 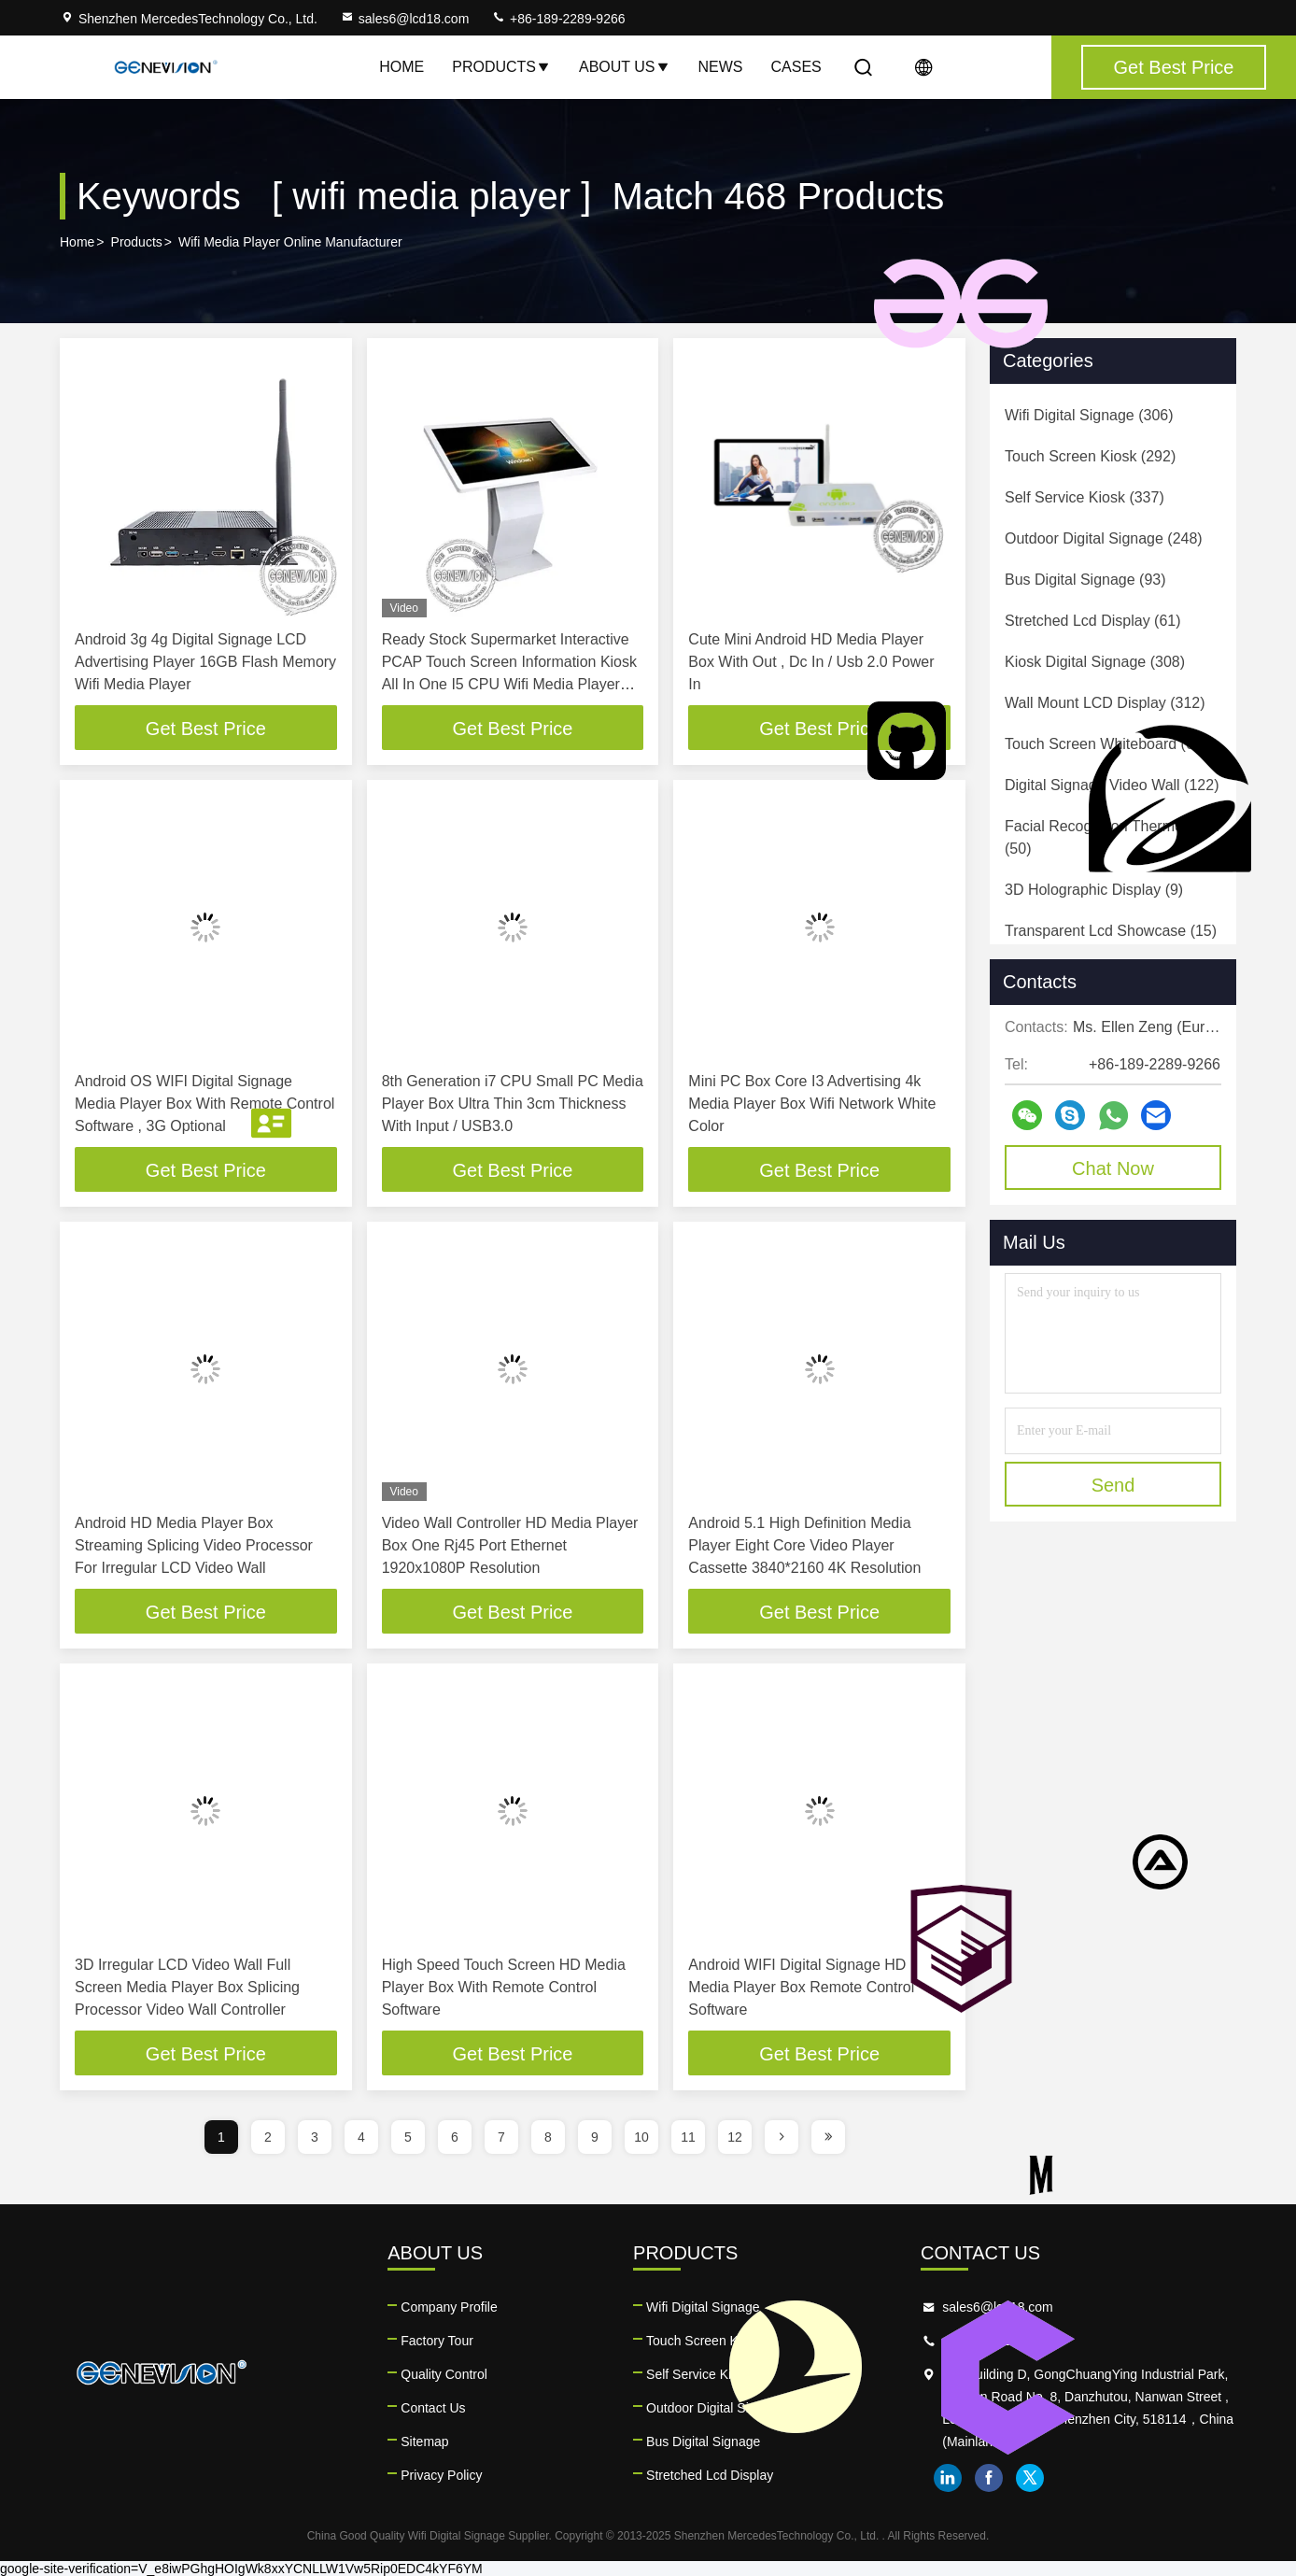 What do you see at coordinates (1041, 2175) in the screenshot?
I see `open The Mighty app or website` at bounding box center [1041, 2175].